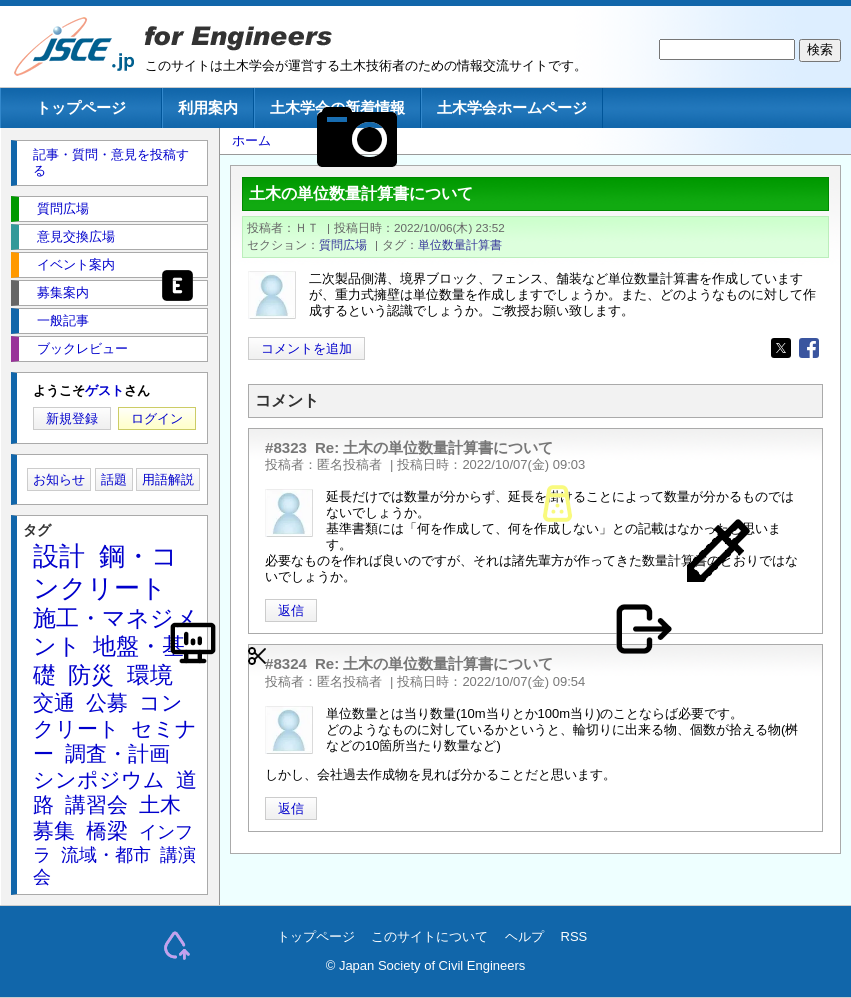 This screenshot has width=851, height=998. Describe the element at coordinates (258, 656) in the screenshot. I see `cut selected content` at that location.